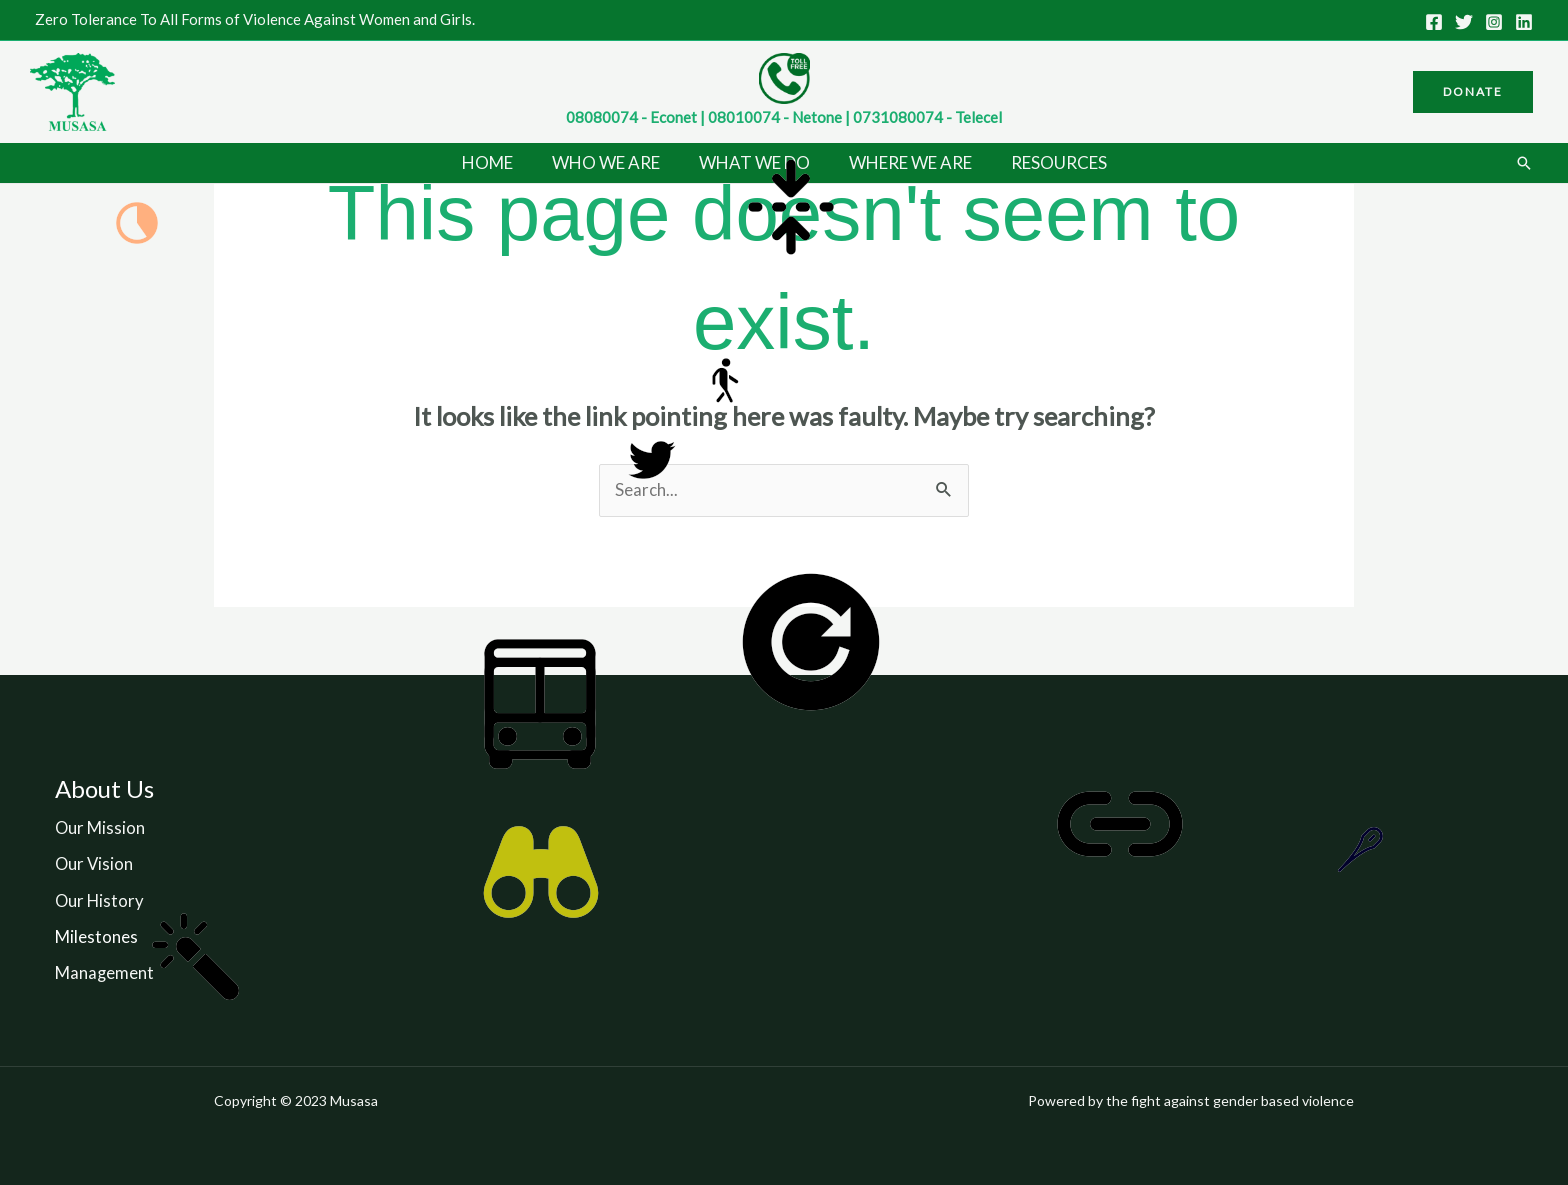 The height and width of the screenshot is (1185, 1568). I want to click on search or explore content, so click(541, 872).